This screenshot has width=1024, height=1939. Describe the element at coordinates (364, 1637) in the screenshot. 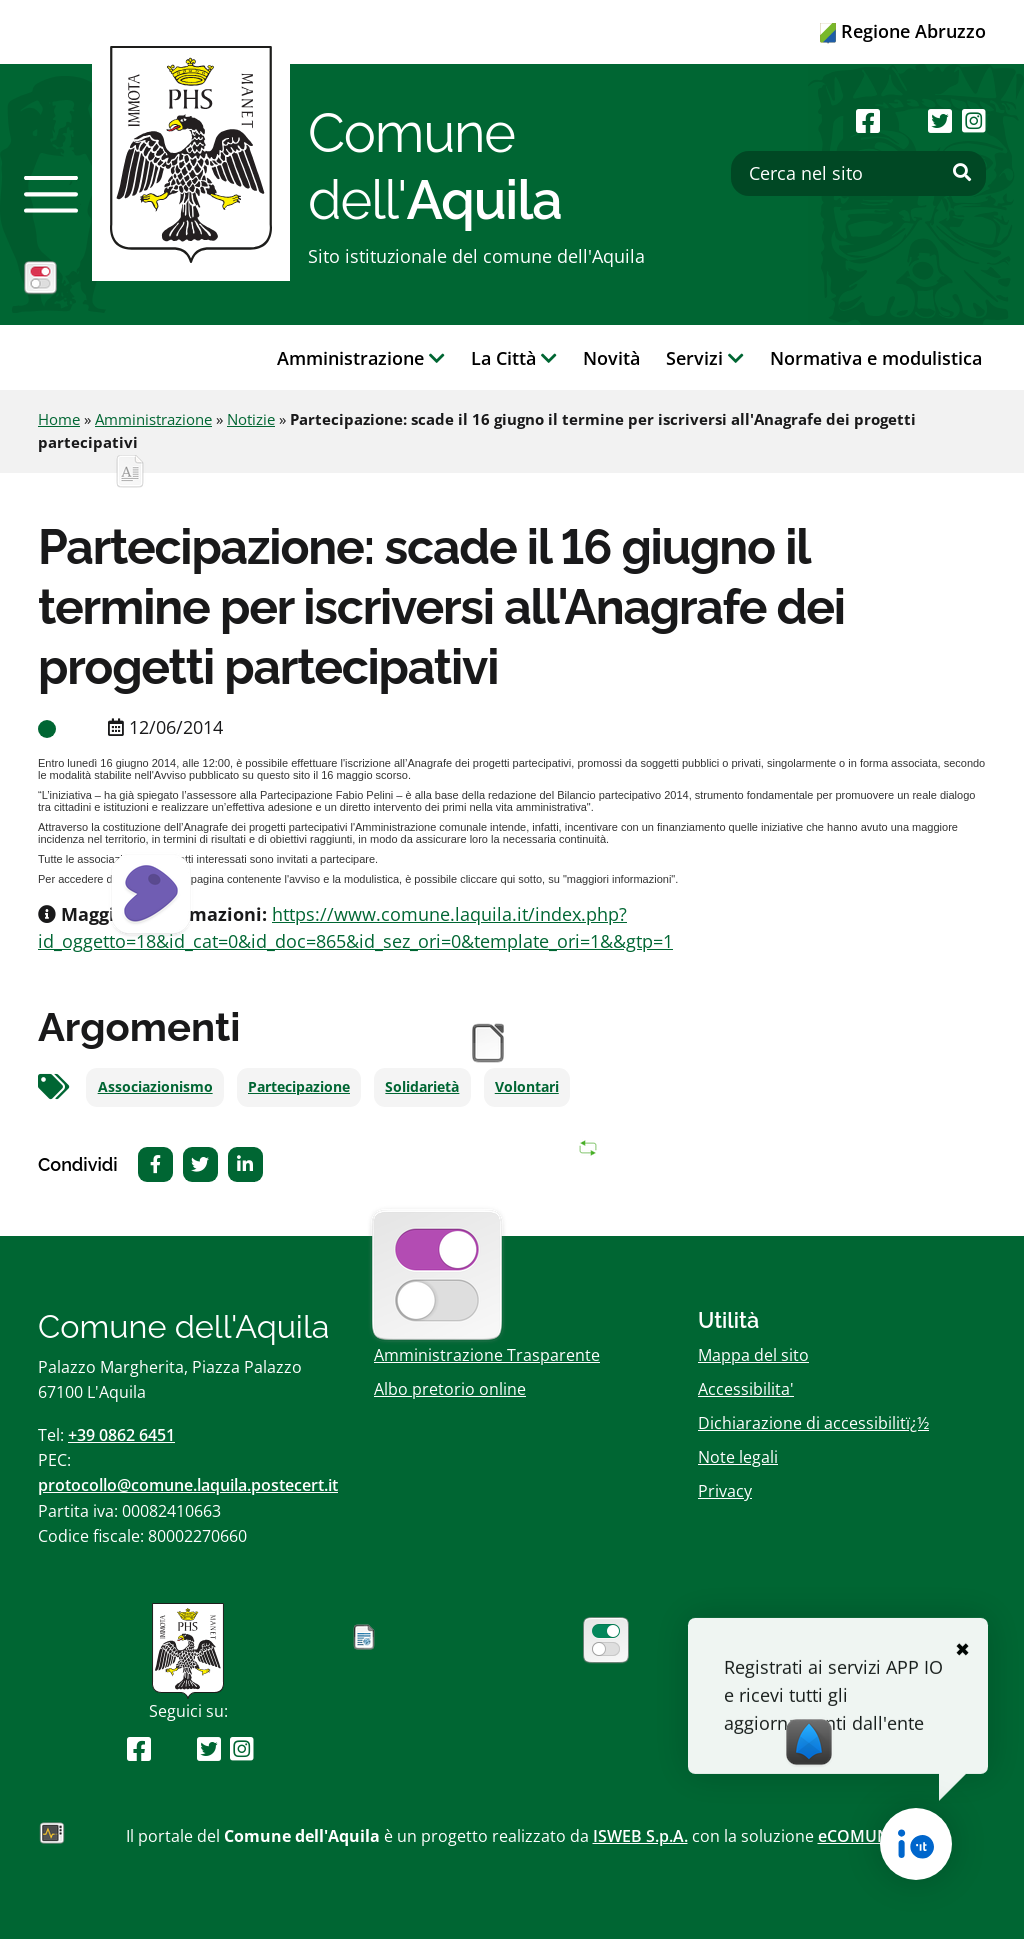

I see `open a web template document file` at that location.